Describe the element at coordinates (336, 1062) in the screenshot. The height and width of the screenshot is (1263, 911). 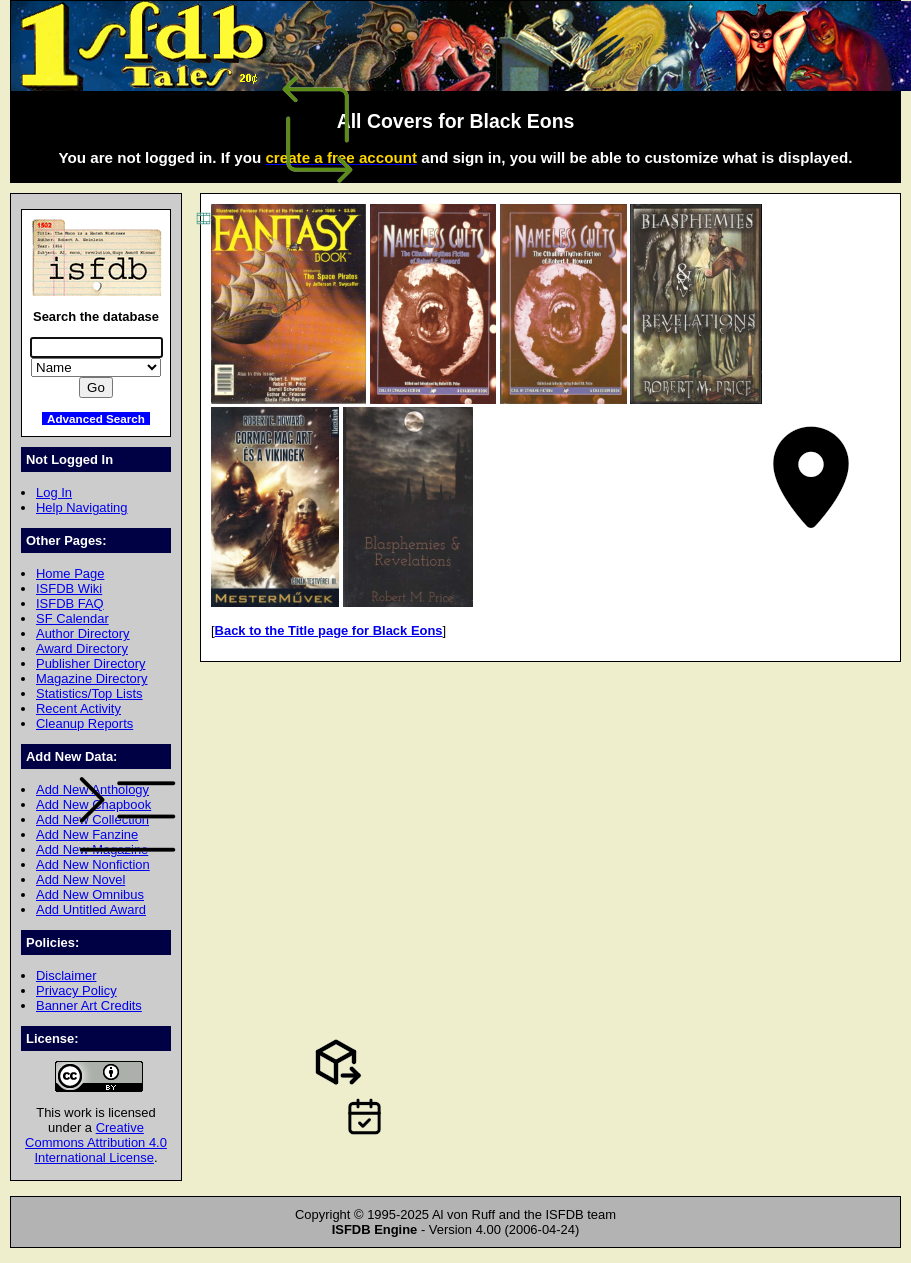
I see `export or send a package` at that location.